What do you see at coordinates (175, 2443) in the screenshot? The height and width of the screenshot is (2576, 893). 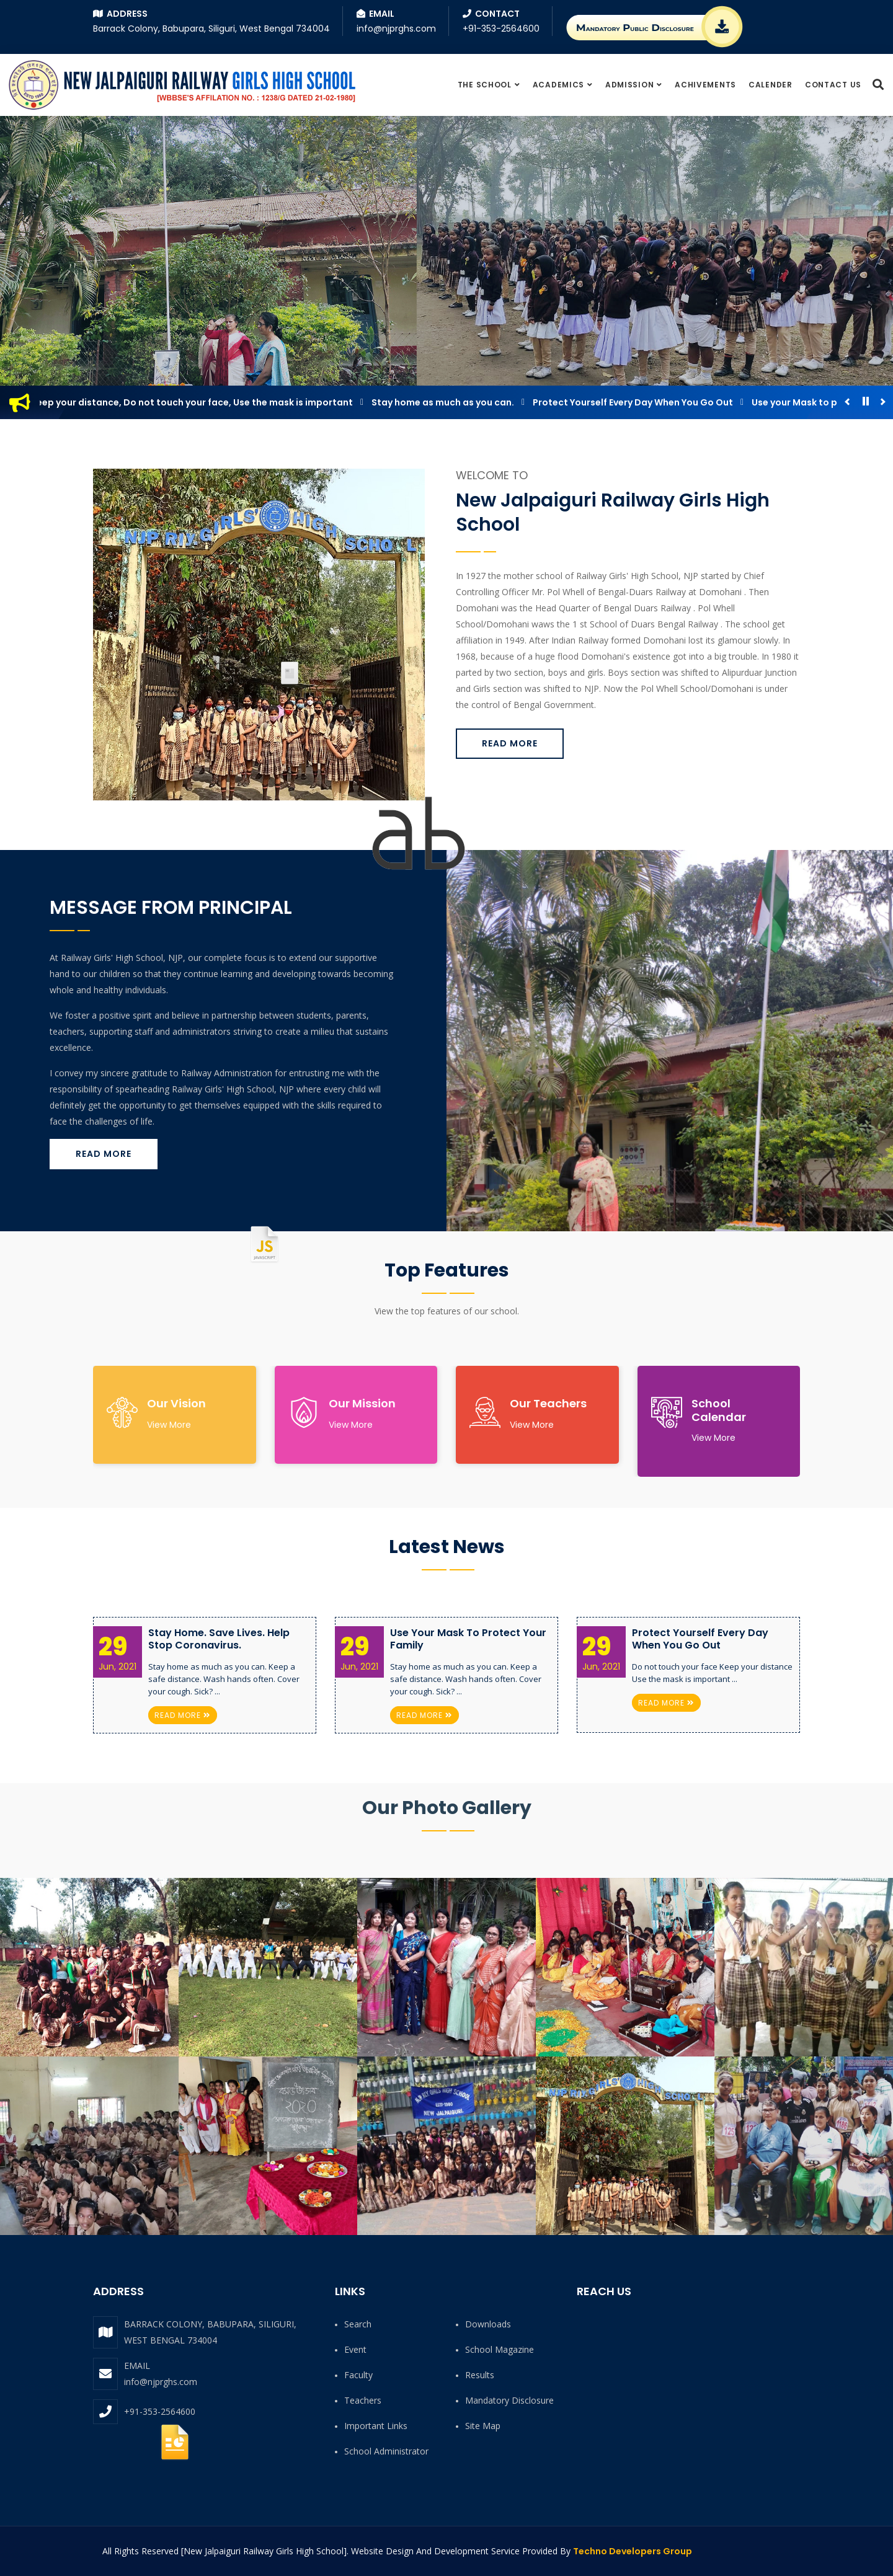 I see `a google slides presentation file` at bounding box center [175, 2443].